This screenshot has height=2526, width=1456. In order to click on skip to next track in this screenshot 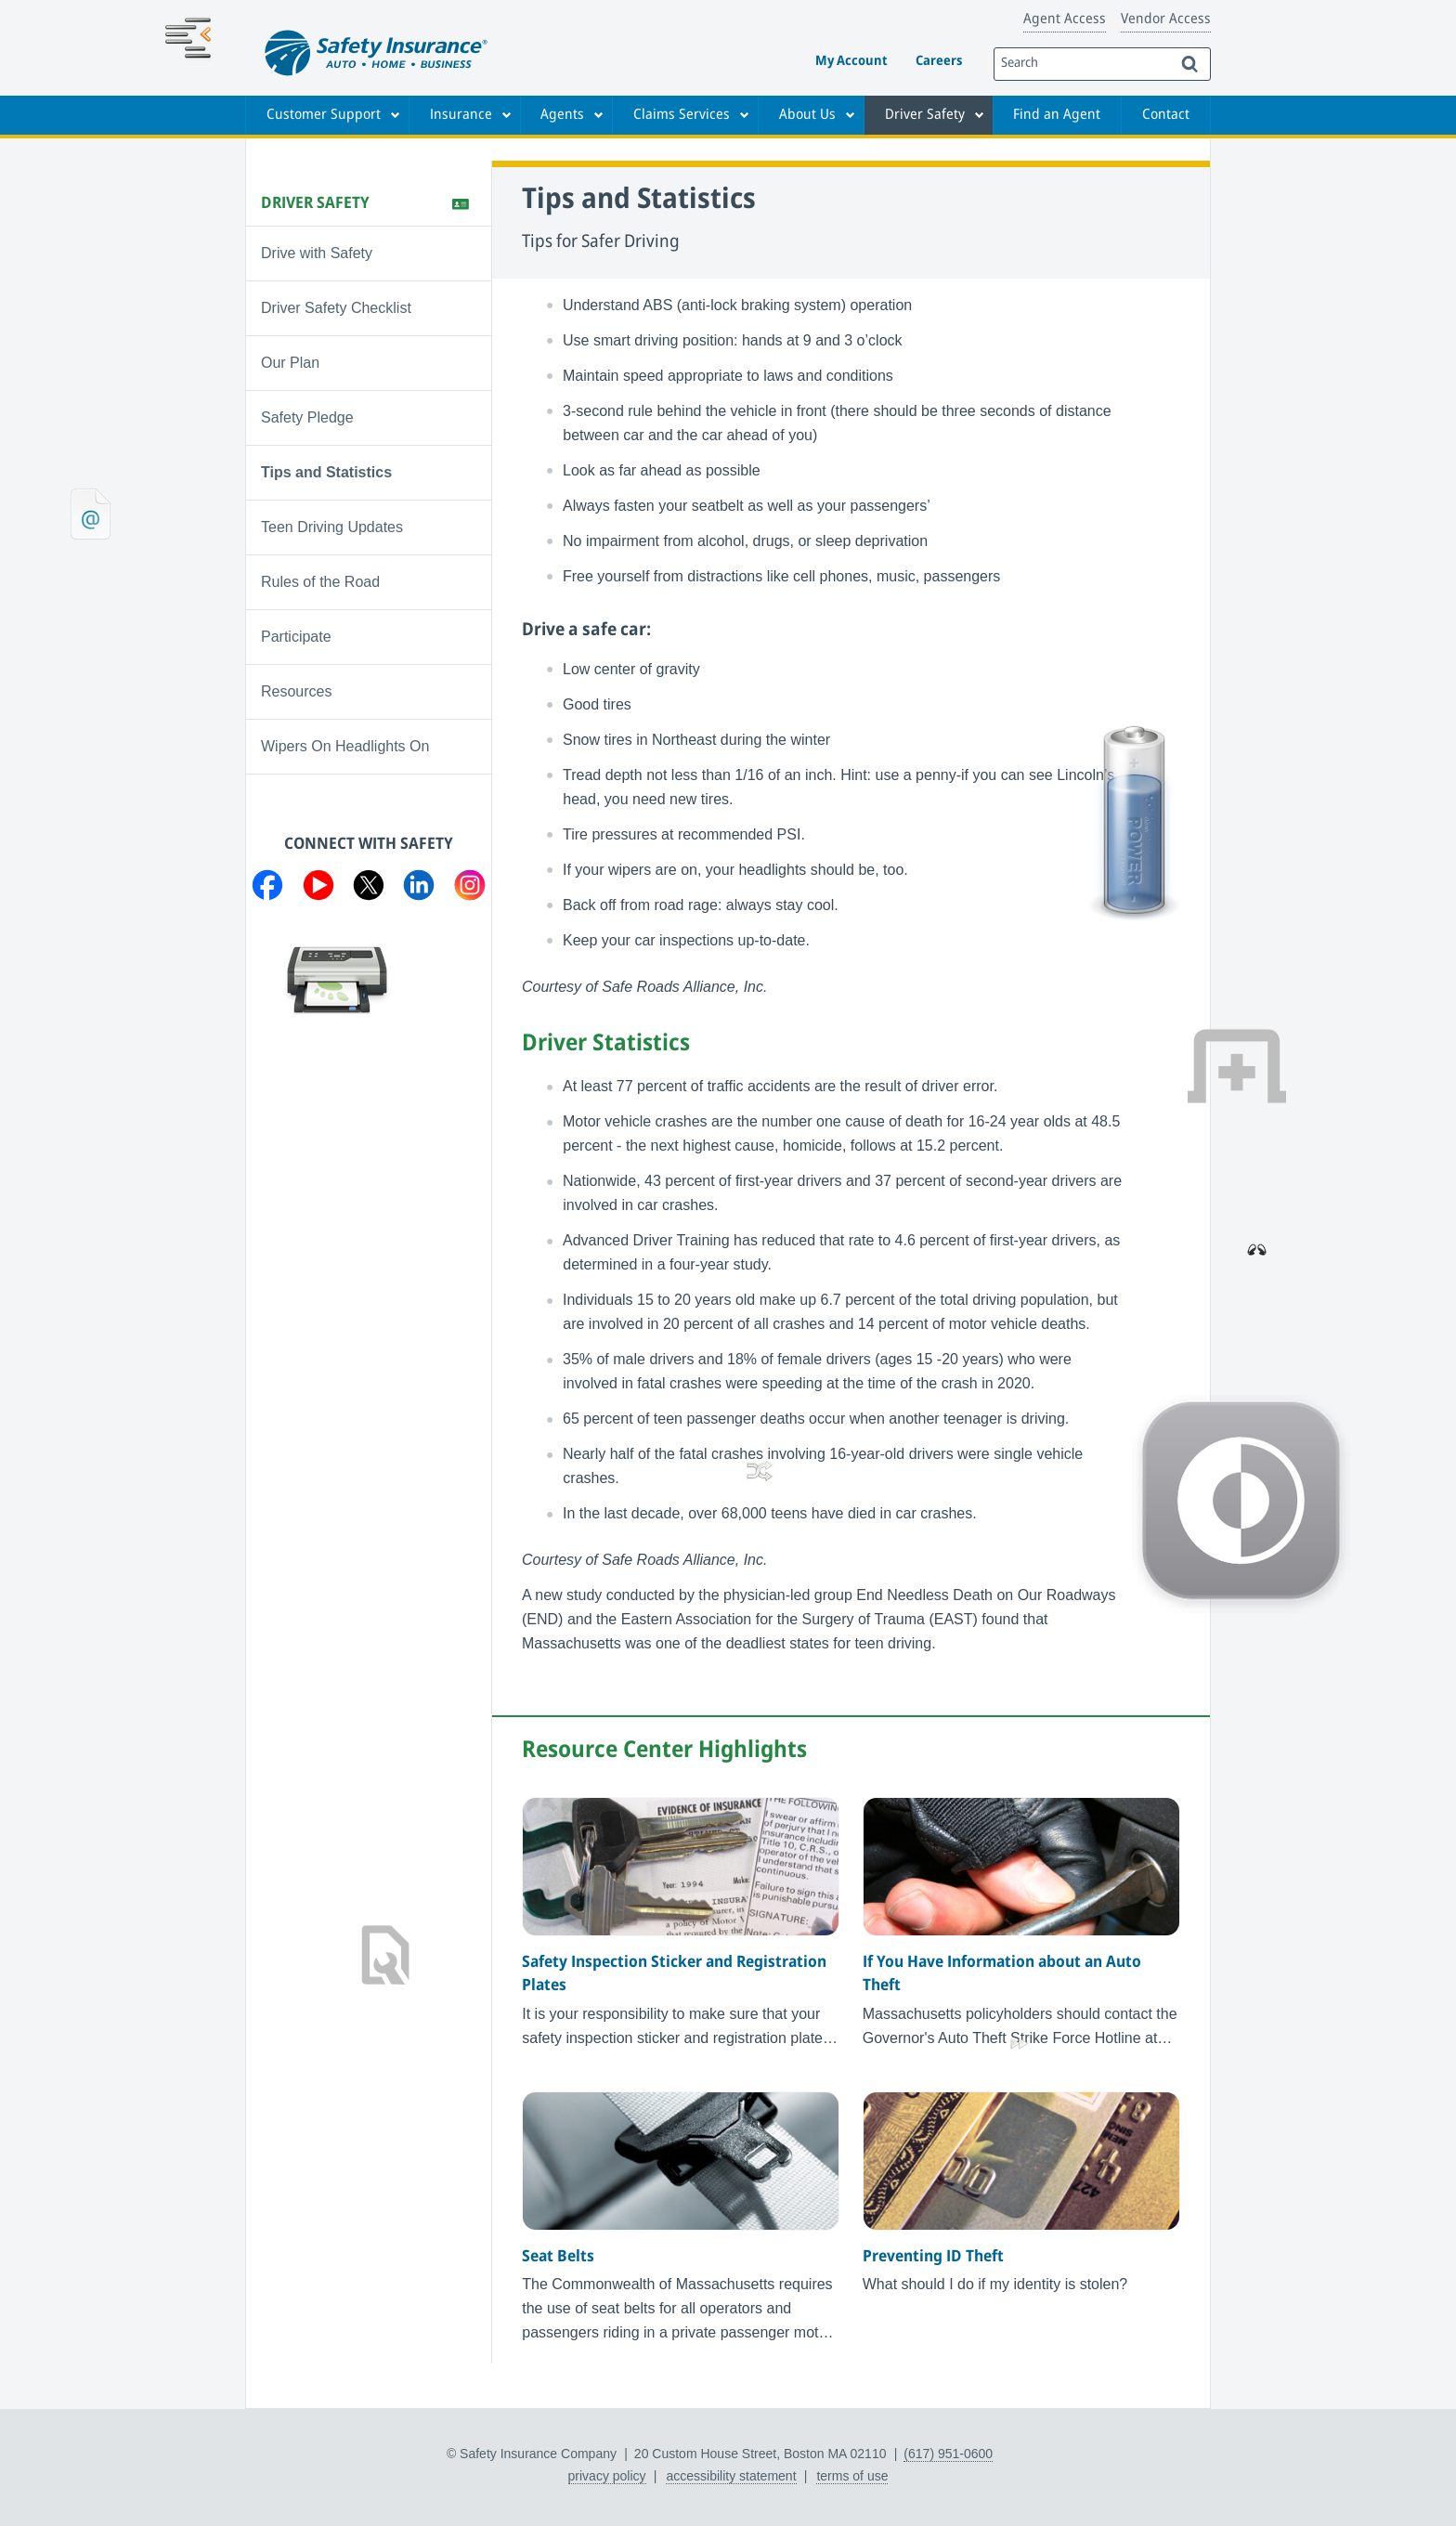, I will do `click(1019, 2043)`.